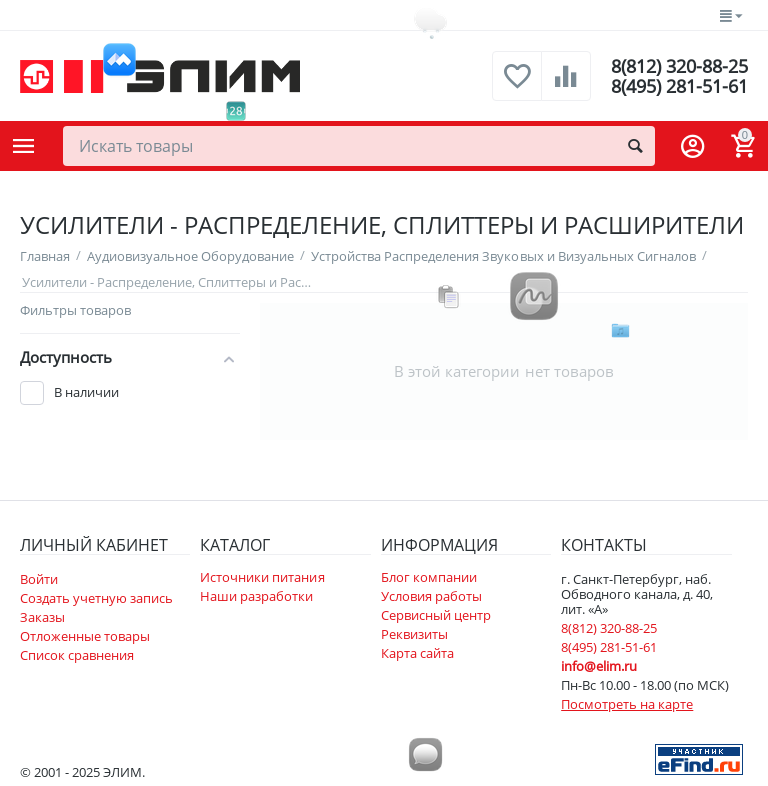 This screenshot has width=768, height=786. I want to click on open the calendar app, so click(236, 111).